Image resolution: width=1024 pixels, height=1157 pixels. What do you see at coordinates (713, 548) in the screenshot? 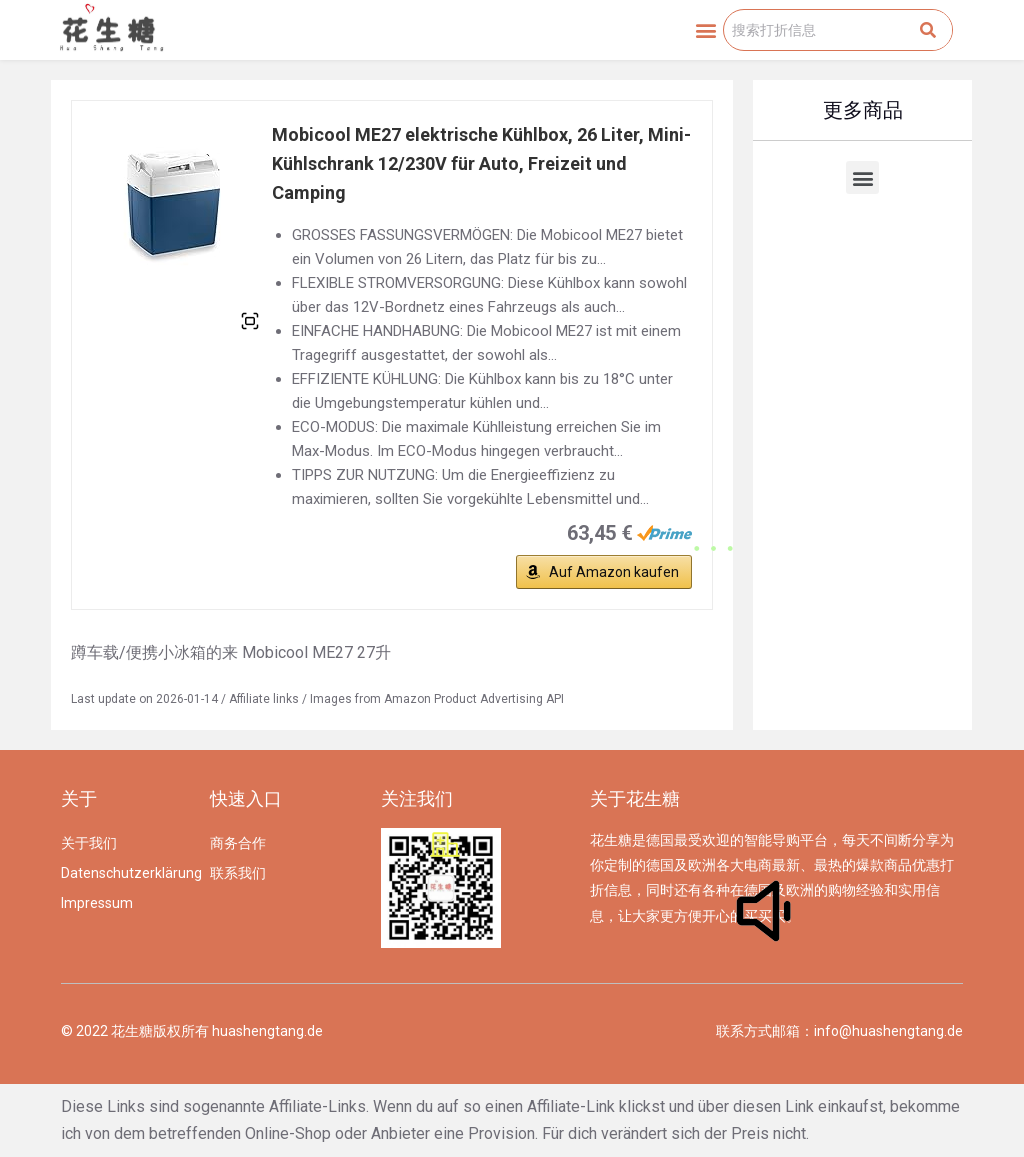
I see `access more options or actions` at bounding box center [713, 548].